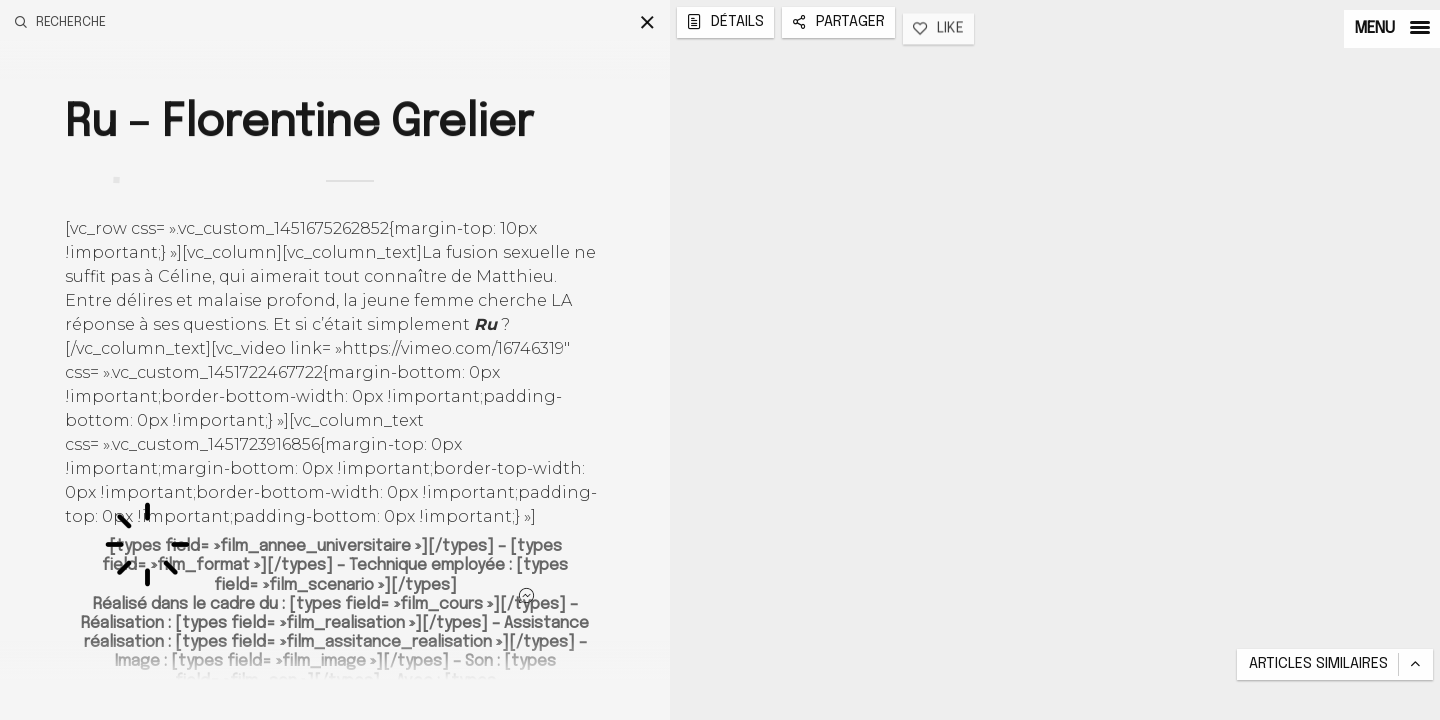 Image resolution: width=1440 pixels, height=720 pixels. Describe the element at coordinates (147, 544) in the screenshot. I see `indicates content is loading` at that location.